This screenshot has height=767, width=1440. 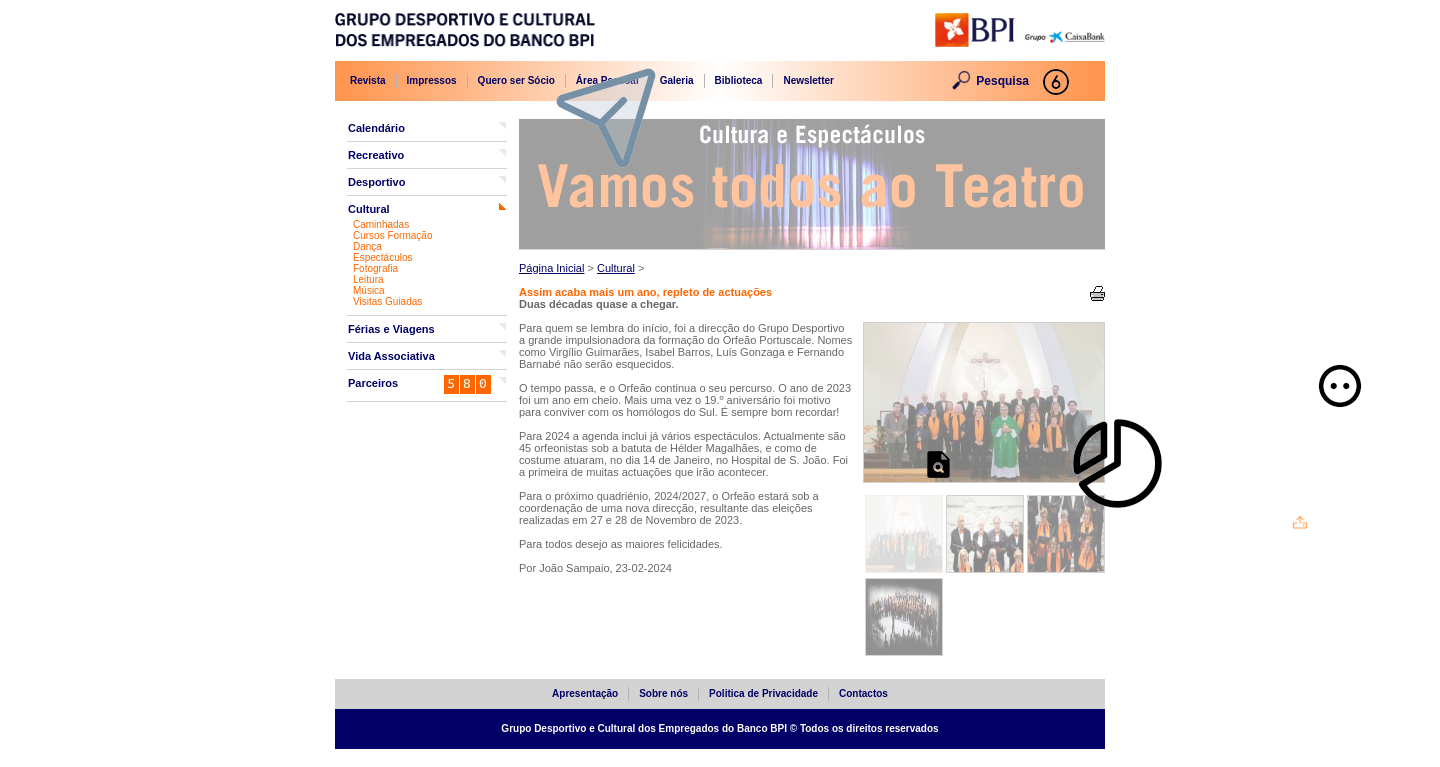 I want to click on open more options menu, so click(x=1340, y=386).